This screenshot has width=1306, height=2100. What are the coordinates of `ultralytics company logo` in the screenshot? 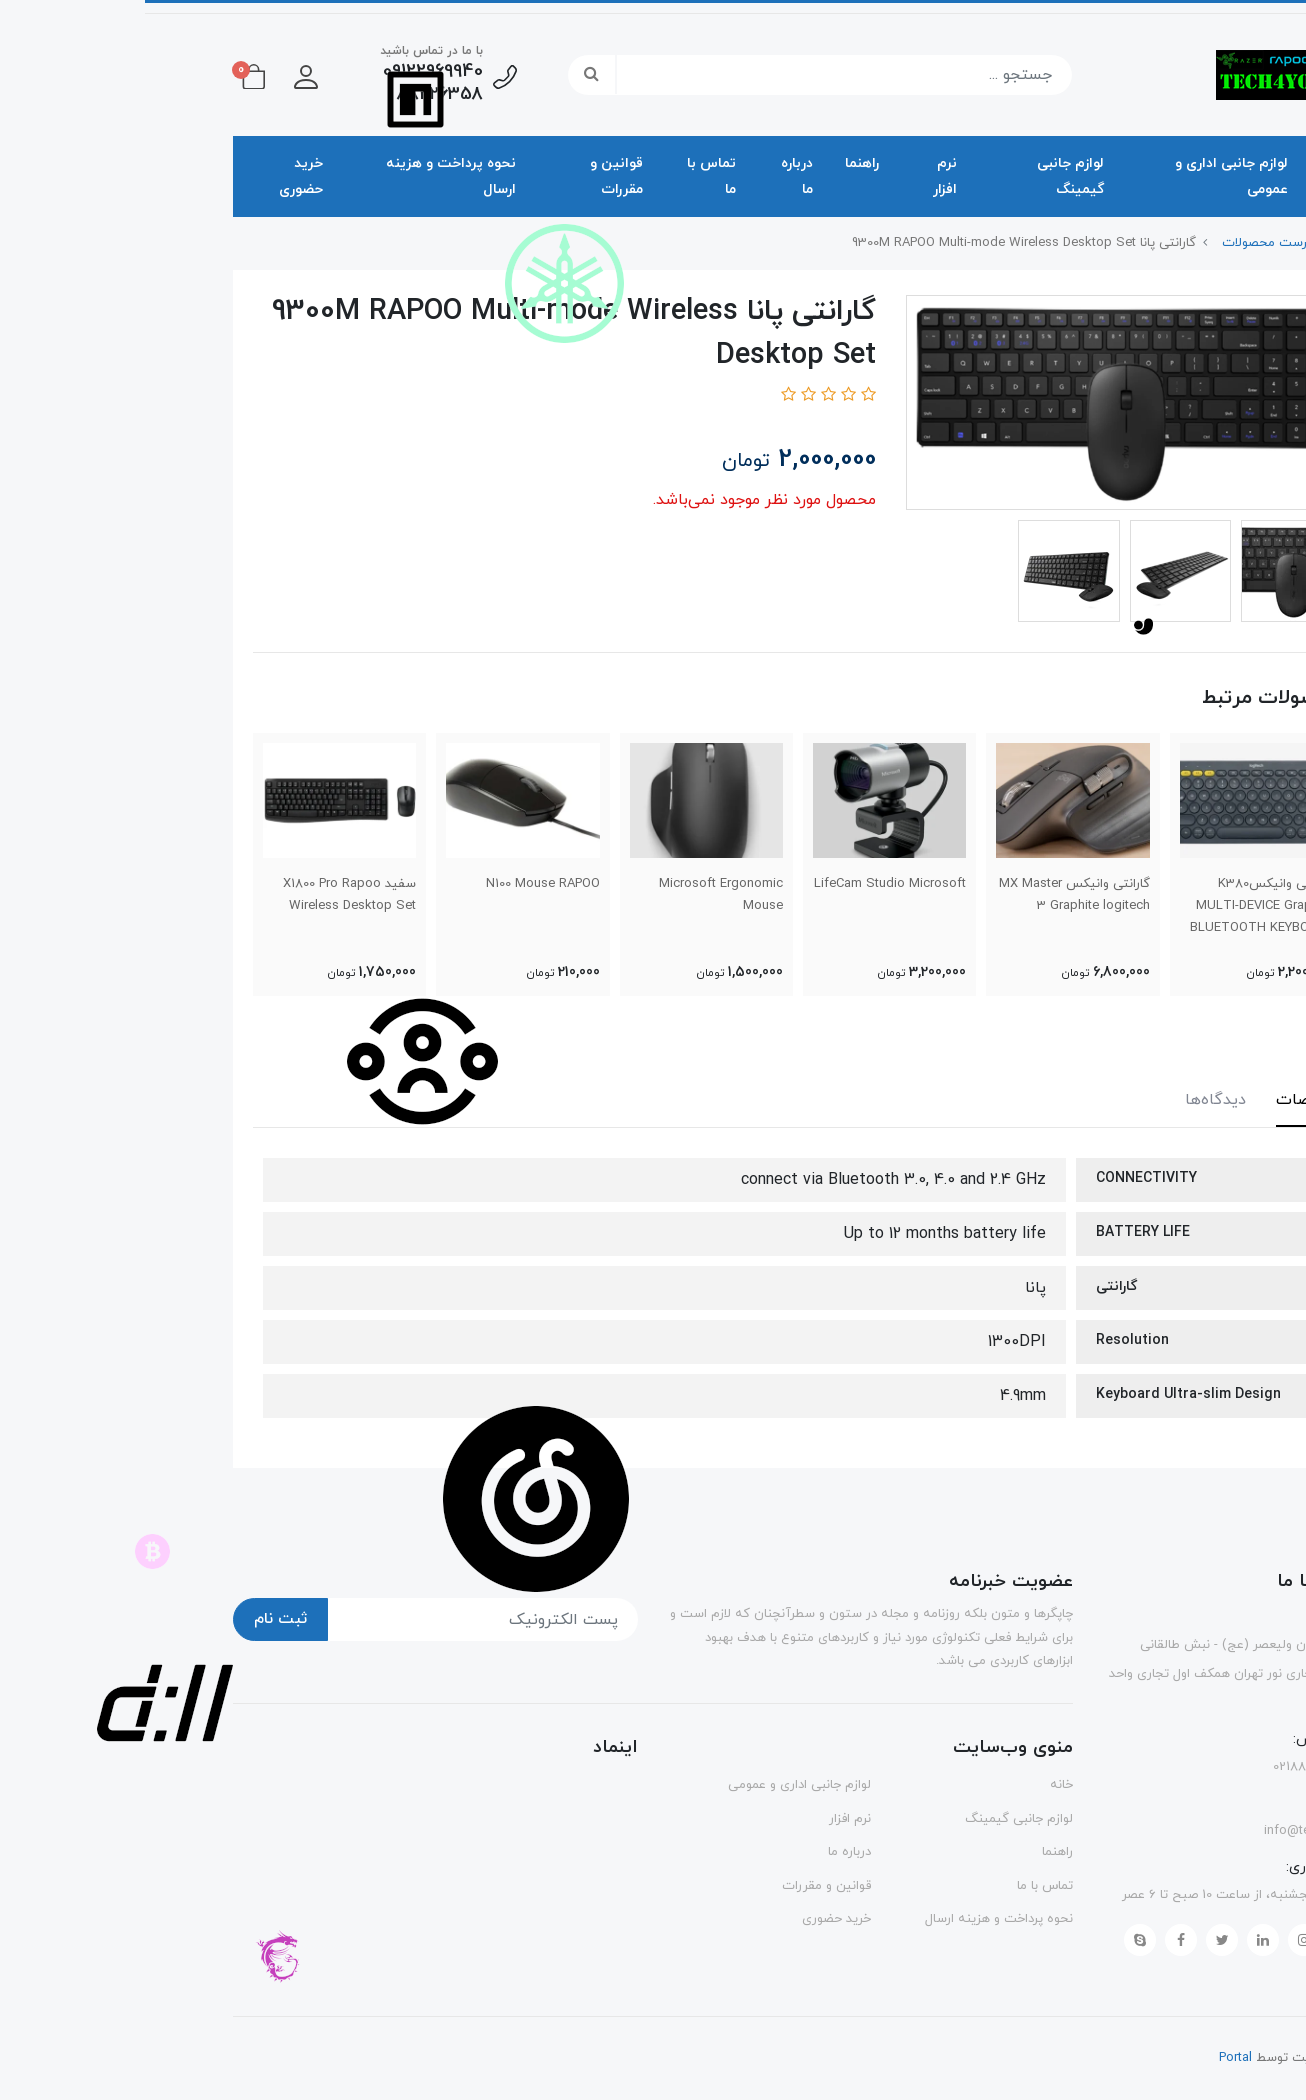 It's located at (1143, 626).